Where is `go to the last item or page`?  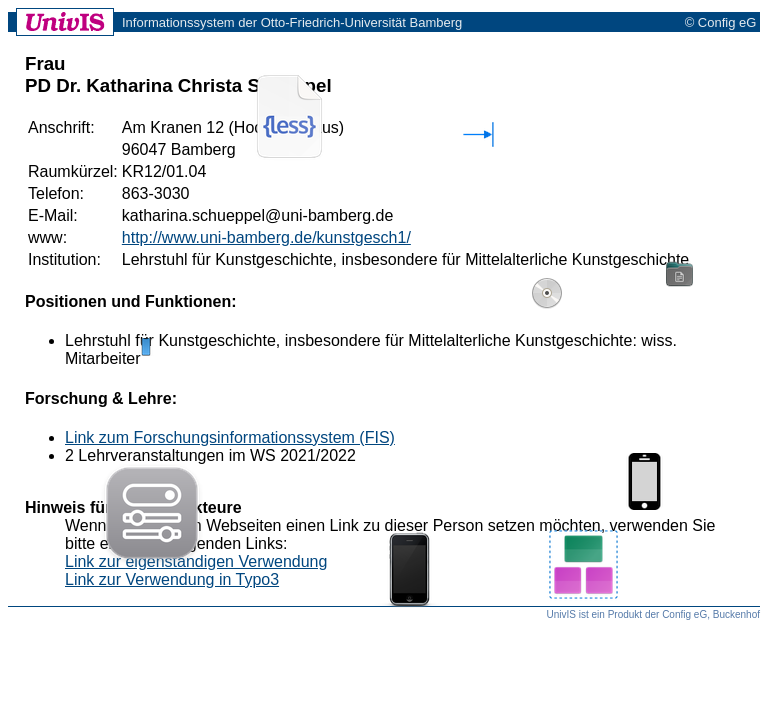
go to the last item or page is located at coordinates (478, 134).